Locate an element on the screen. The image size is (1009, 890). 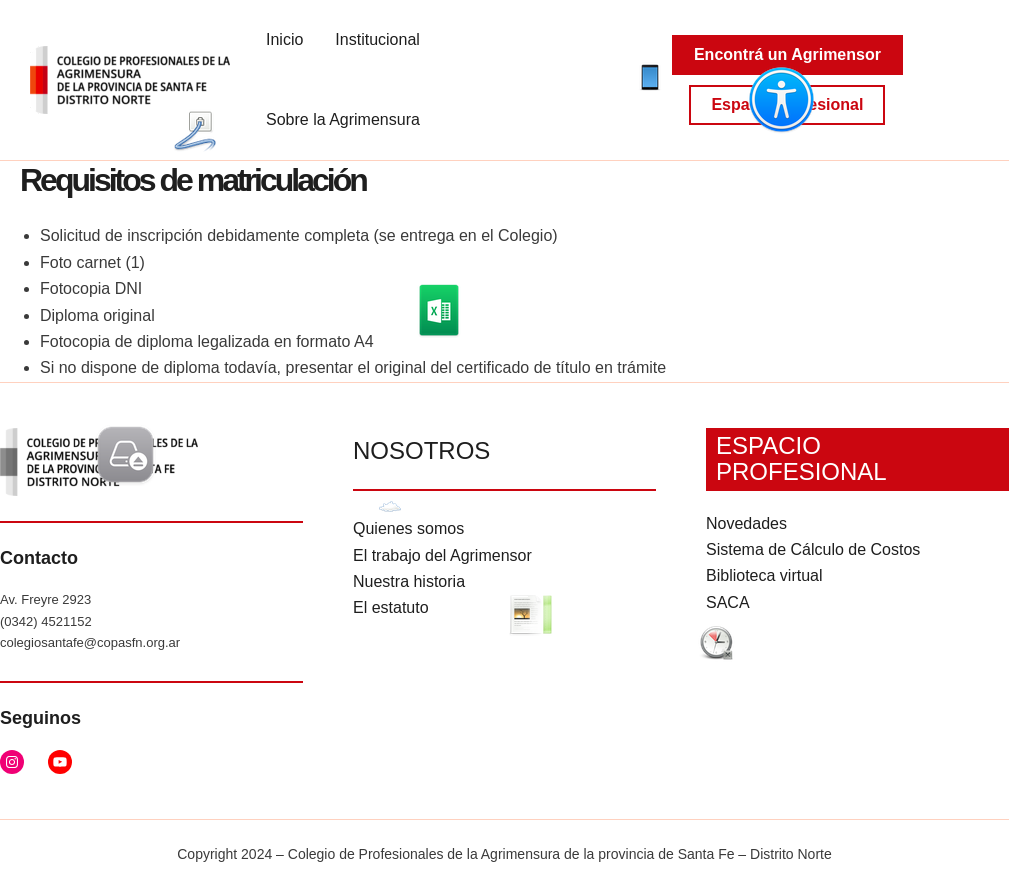
iPad mini device with cellular connectivity is located at coordinates (650, 75).